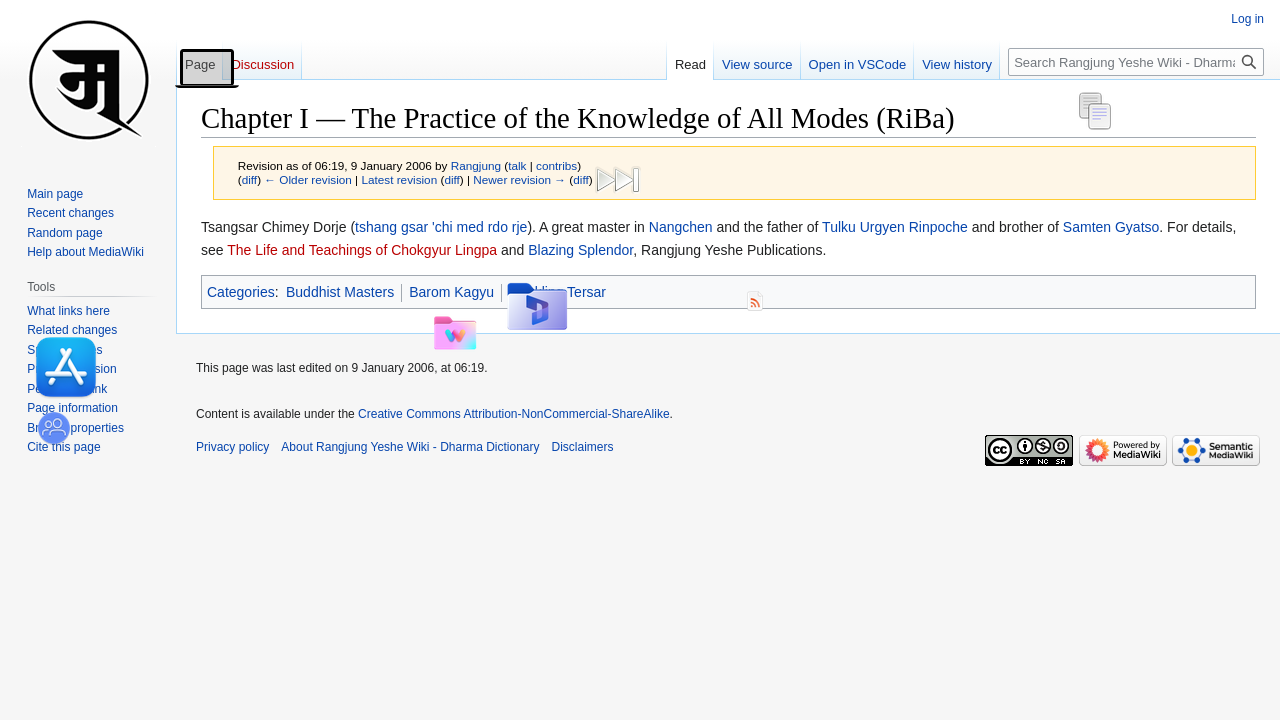 The width and height of the screenshot is (1280, 720). I want to click on open wondershare creative center folder, so click(455, 334).